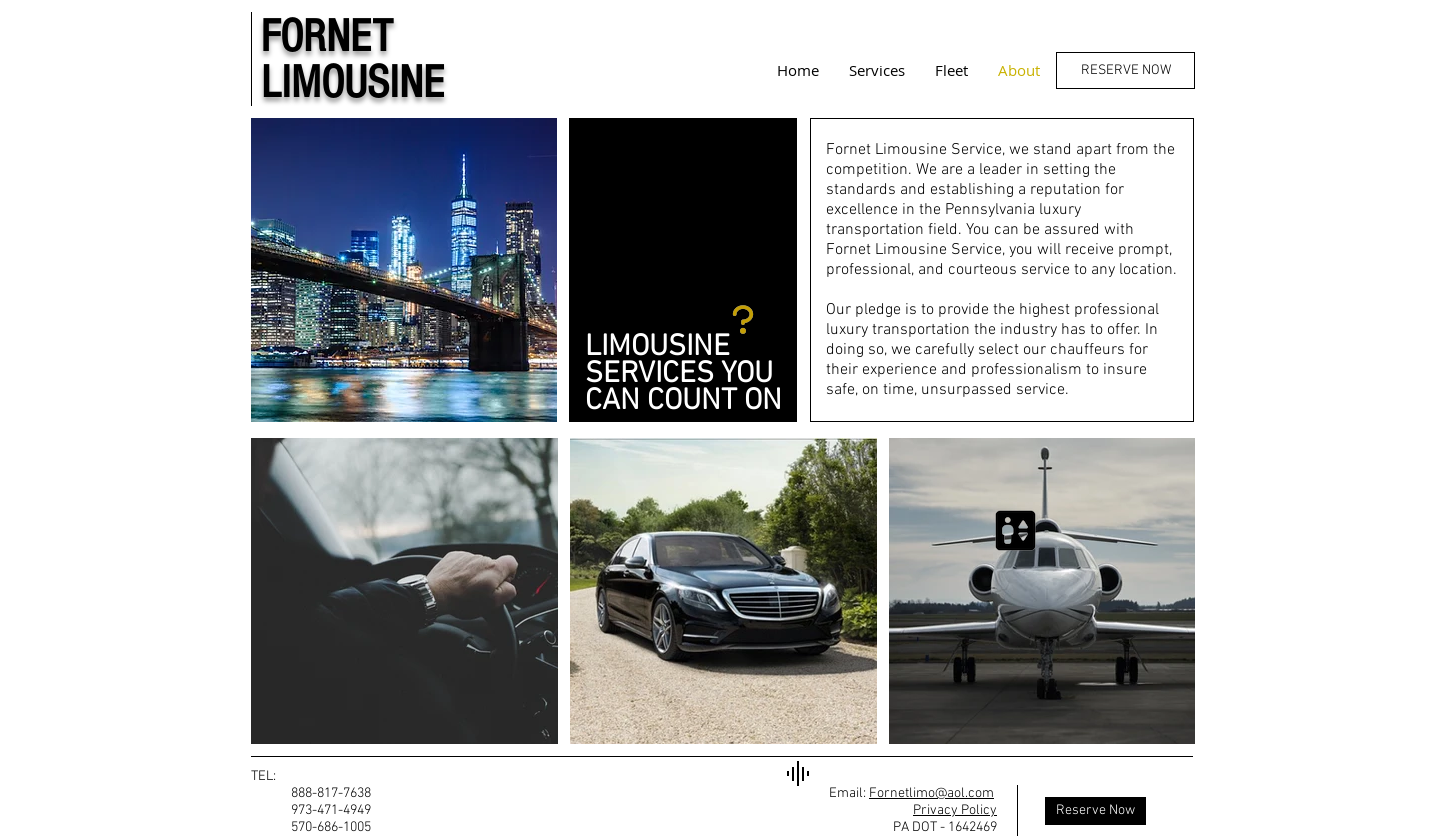  What do you see at coordinates (798, 774) in the screenshot?
I see `access audio equalizer settings` at bounding box center [798, 774].